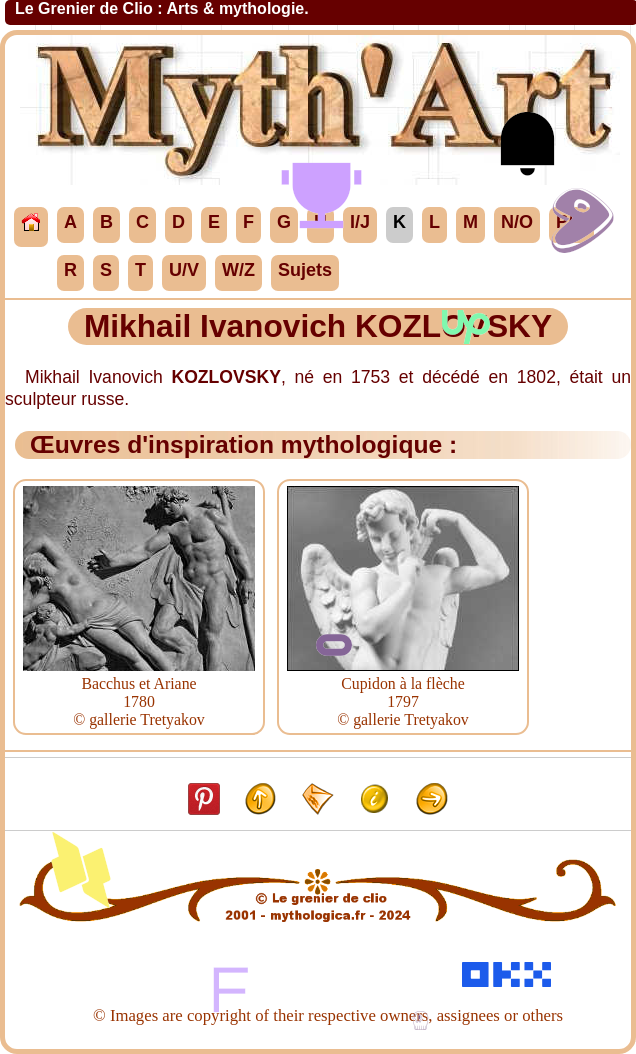 This screenshot has width=636, height=1054. I want to click on Gentoo Linux logo, so click(582, 220).